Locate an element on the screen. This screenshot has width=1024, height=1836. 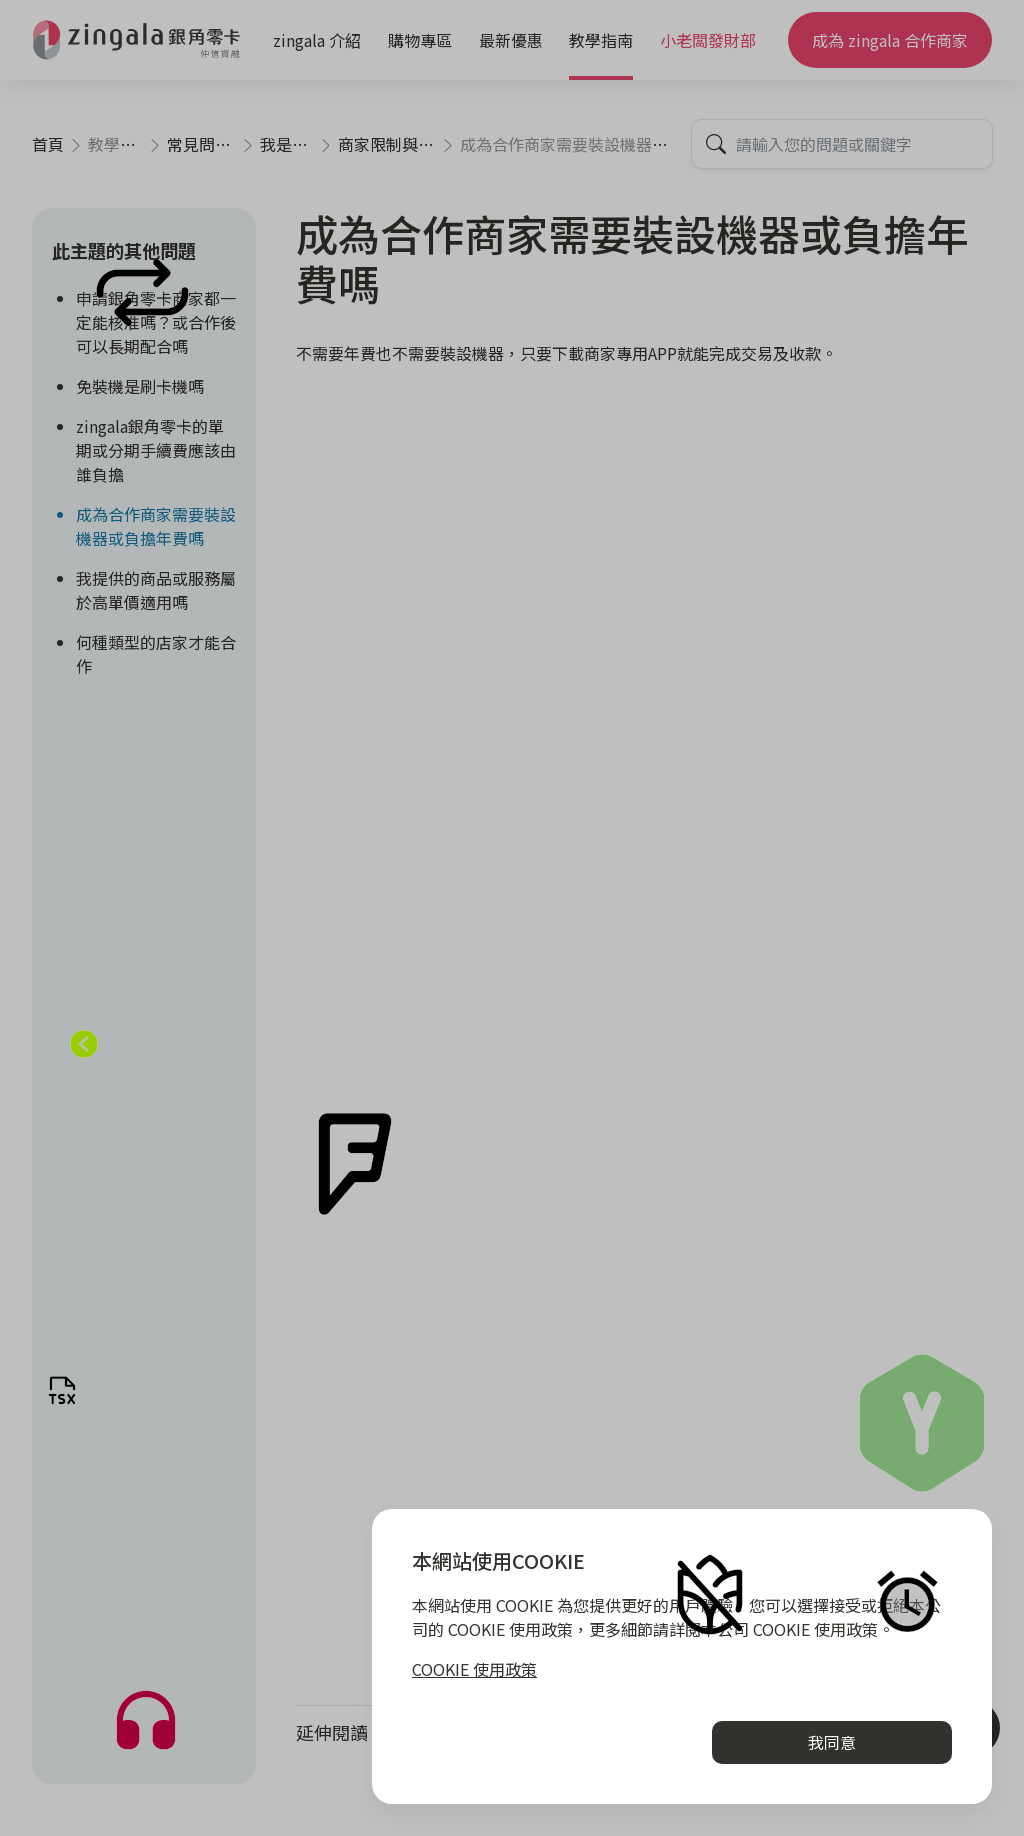
open foursquare app is located at coordinates (355, 1164).